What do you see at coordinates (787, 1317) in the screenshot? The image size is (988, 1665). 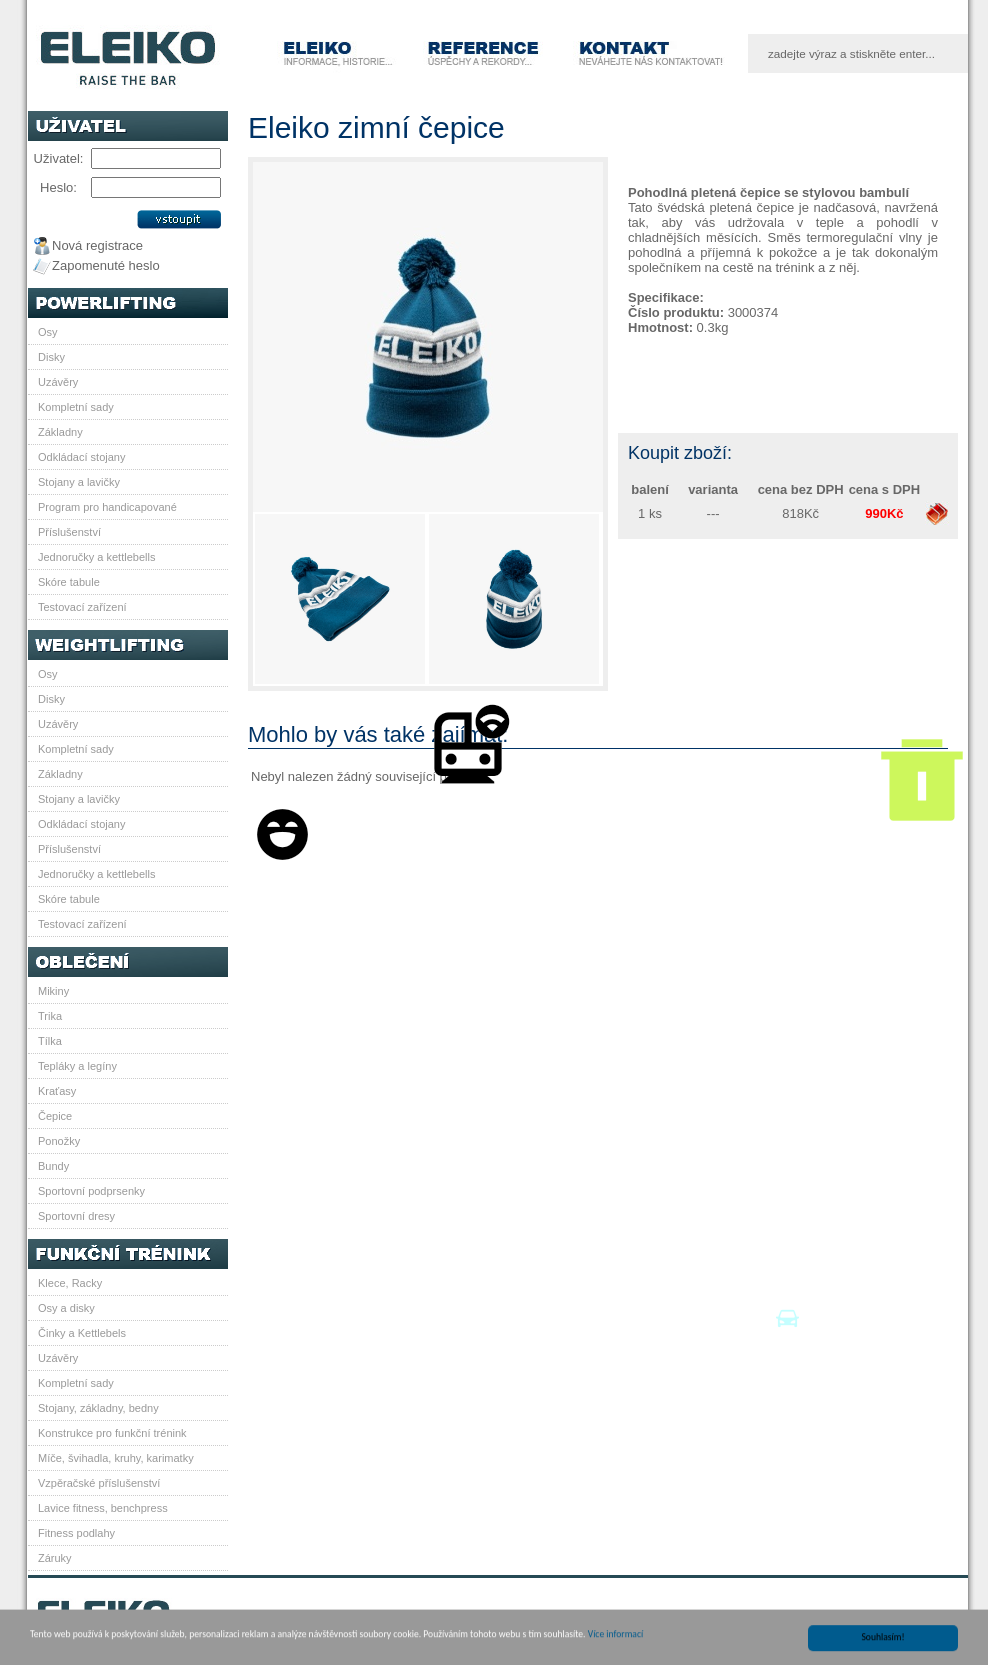 I see `select car or driving mode for navigation` at bounding box center [787, 1317].